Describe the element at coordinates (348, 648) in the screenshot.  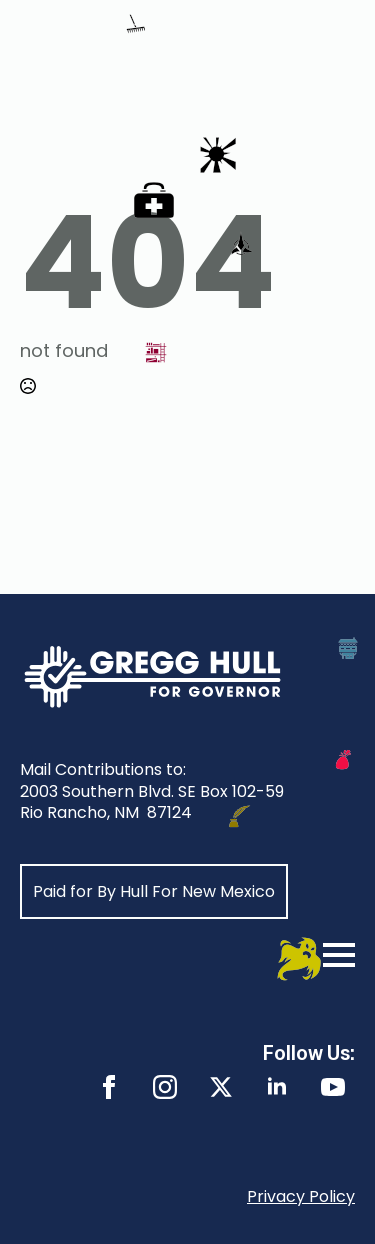
I see `access building or fortress in game` at that location.